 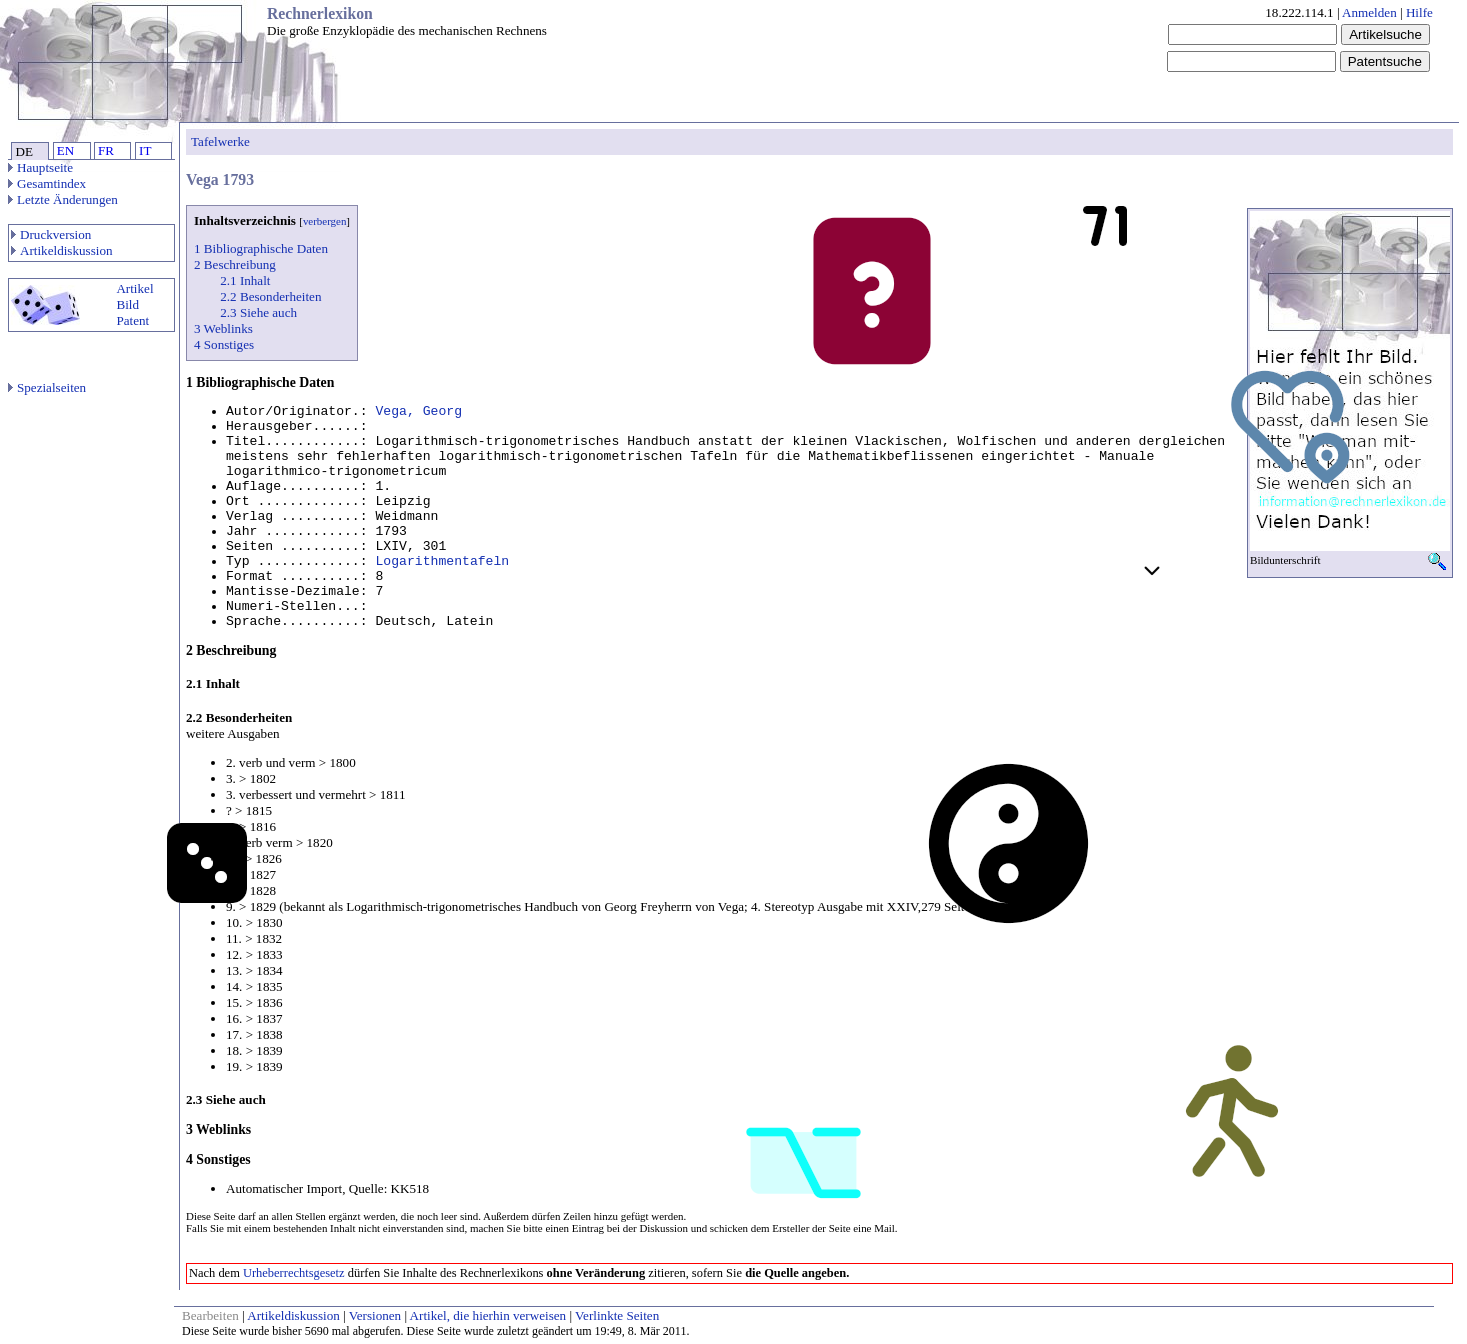 I want to click on roll dice or generate random number, so click(x=207, y=863).